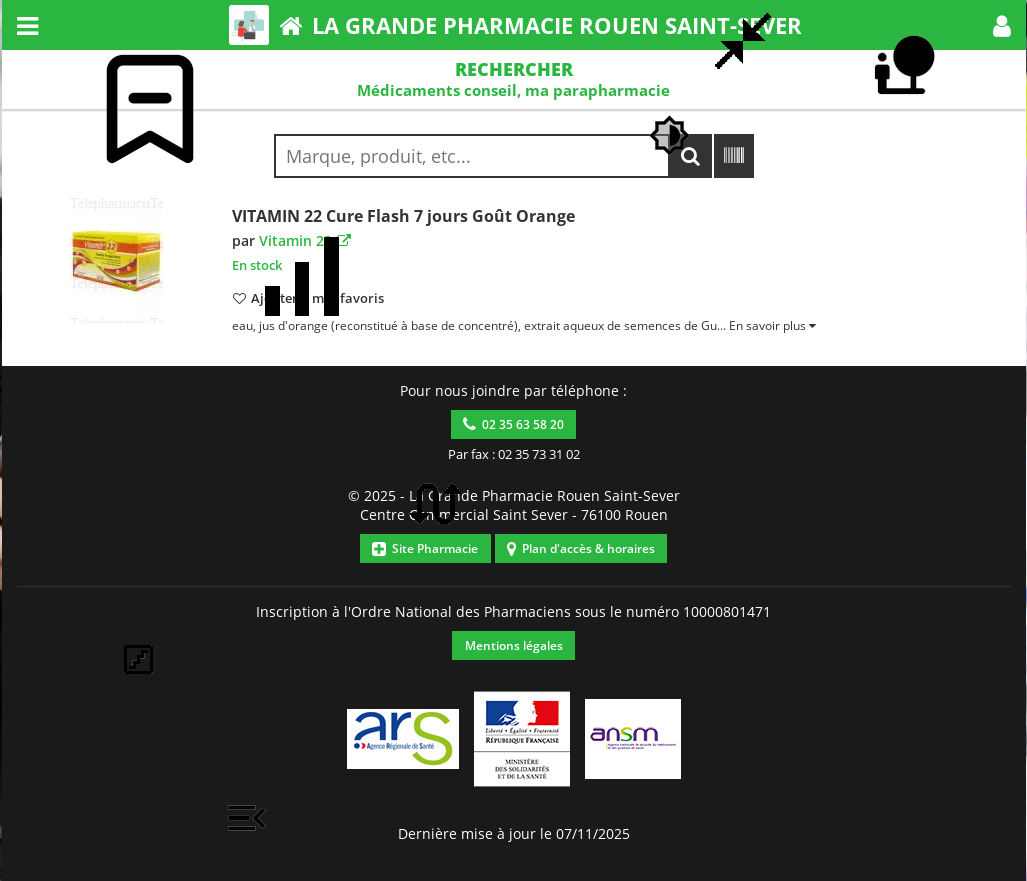 Image resolution: width=1027 pixels, height=881 pixels. Describe the element at coordinates (299, 276) in the screenshot. I see `indicates cellular network signal strength` at that location.